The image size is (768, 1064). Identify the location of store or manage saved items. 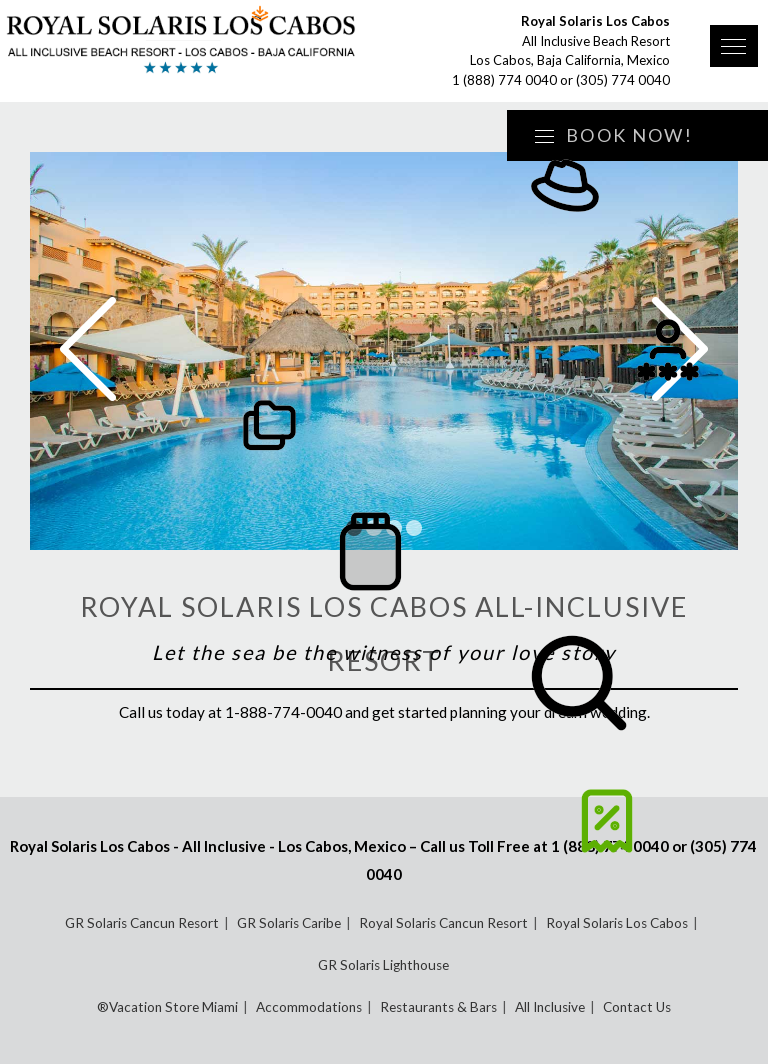
(370, 551).